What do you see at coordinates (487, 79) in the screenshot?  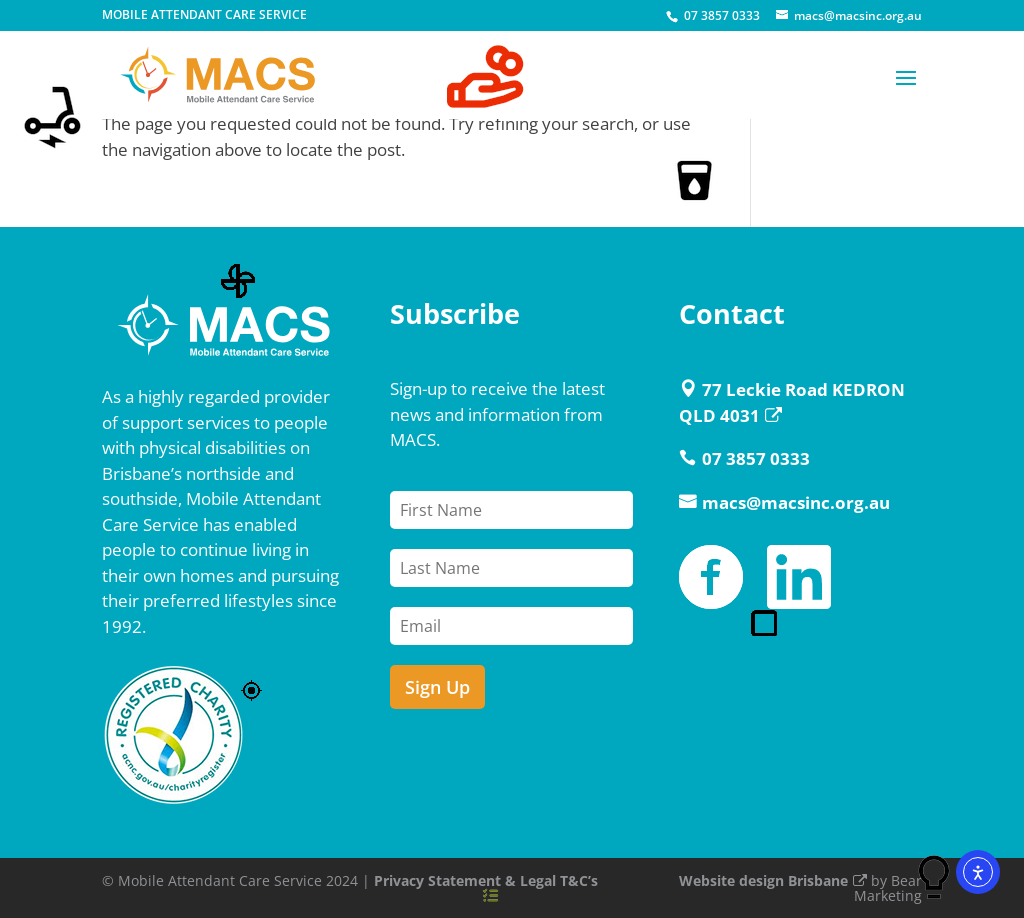 I see `make a payment or donation` at bounding box center [487, 79].